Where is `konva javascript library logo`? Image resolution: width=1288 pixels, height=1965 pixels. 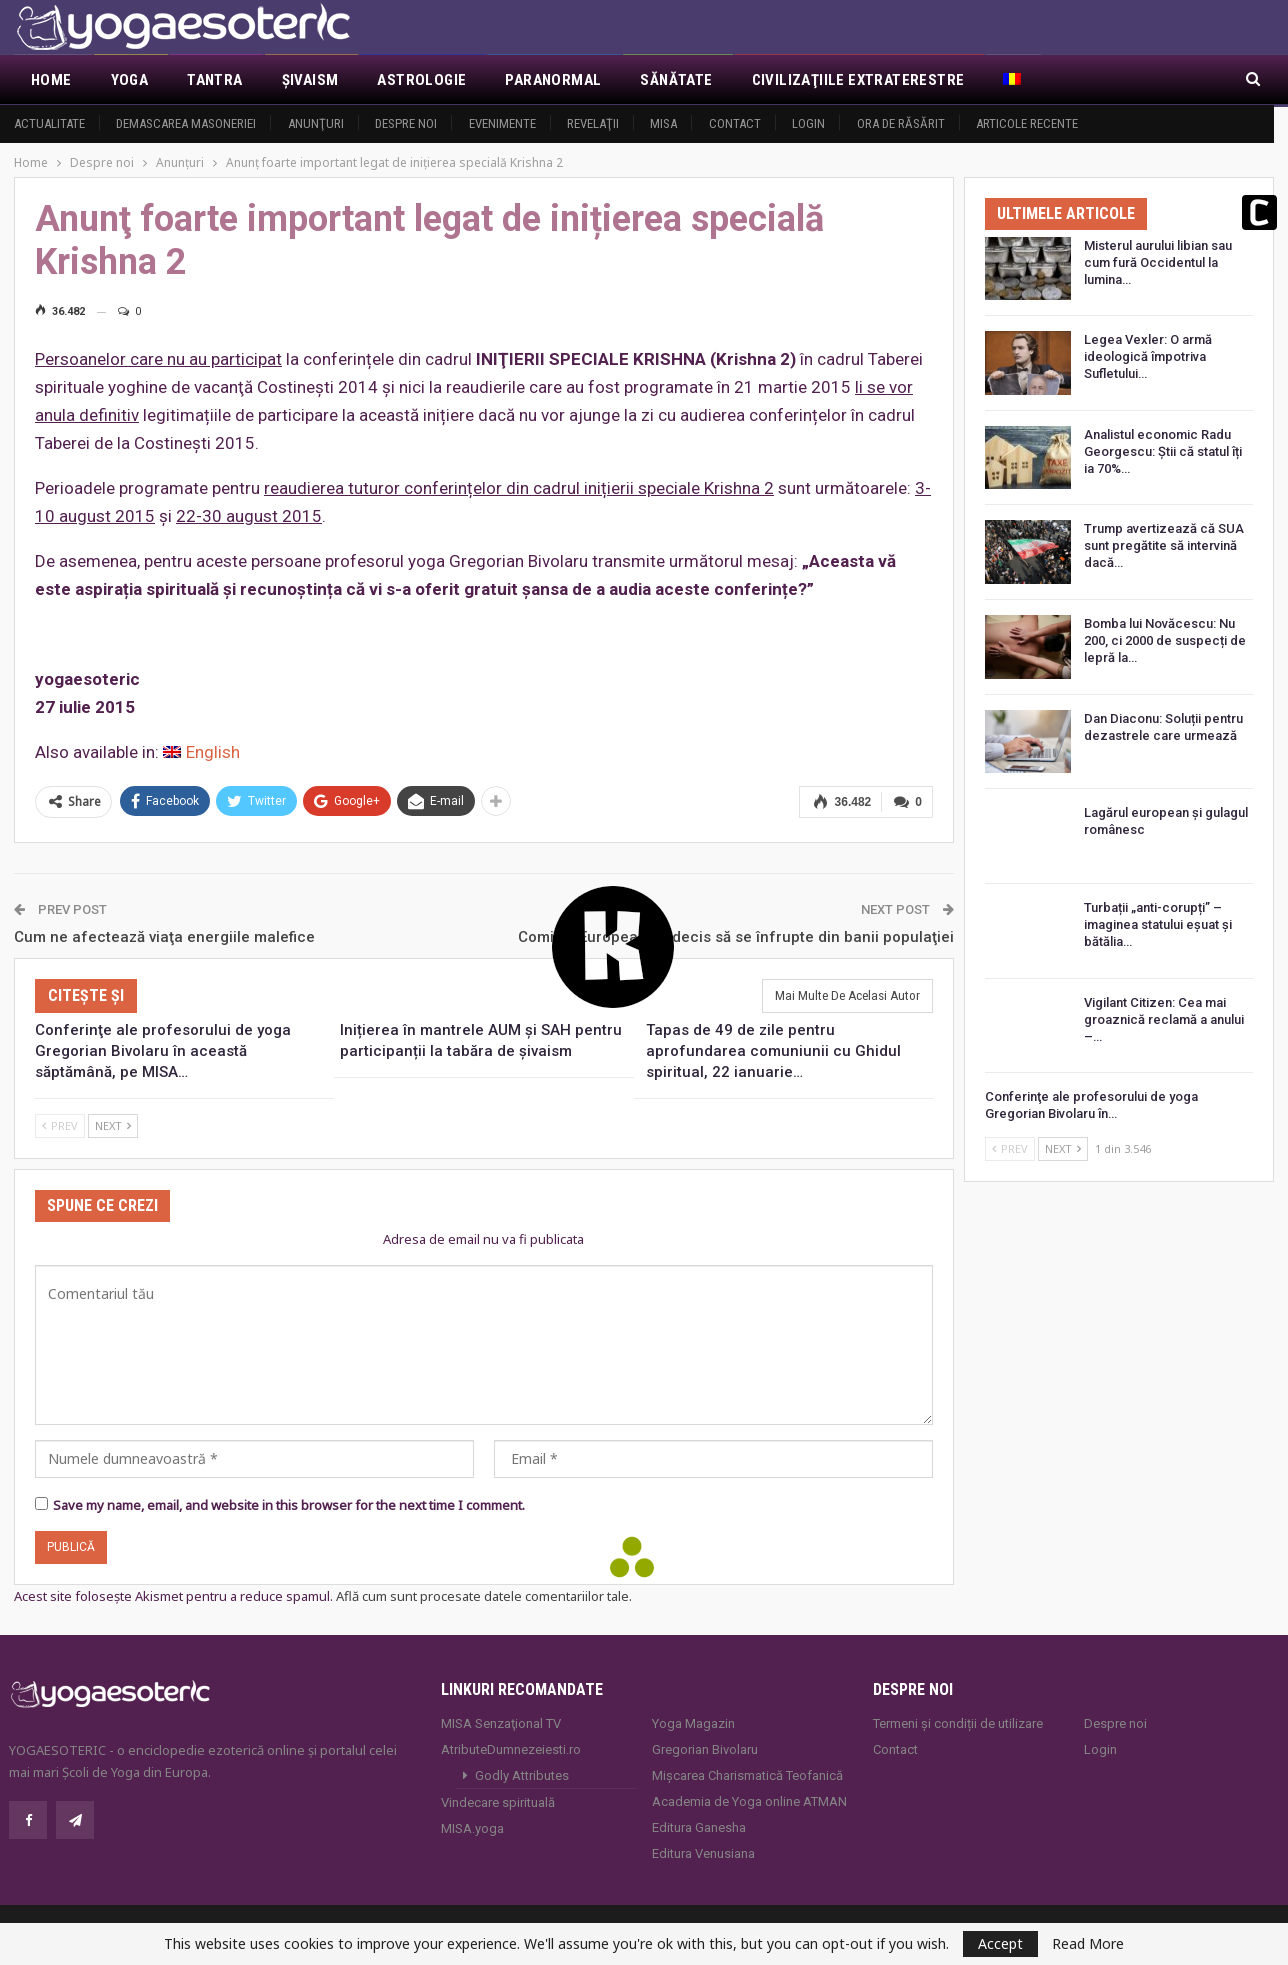 konva javascript library logo is located at coordinates (613, 947).